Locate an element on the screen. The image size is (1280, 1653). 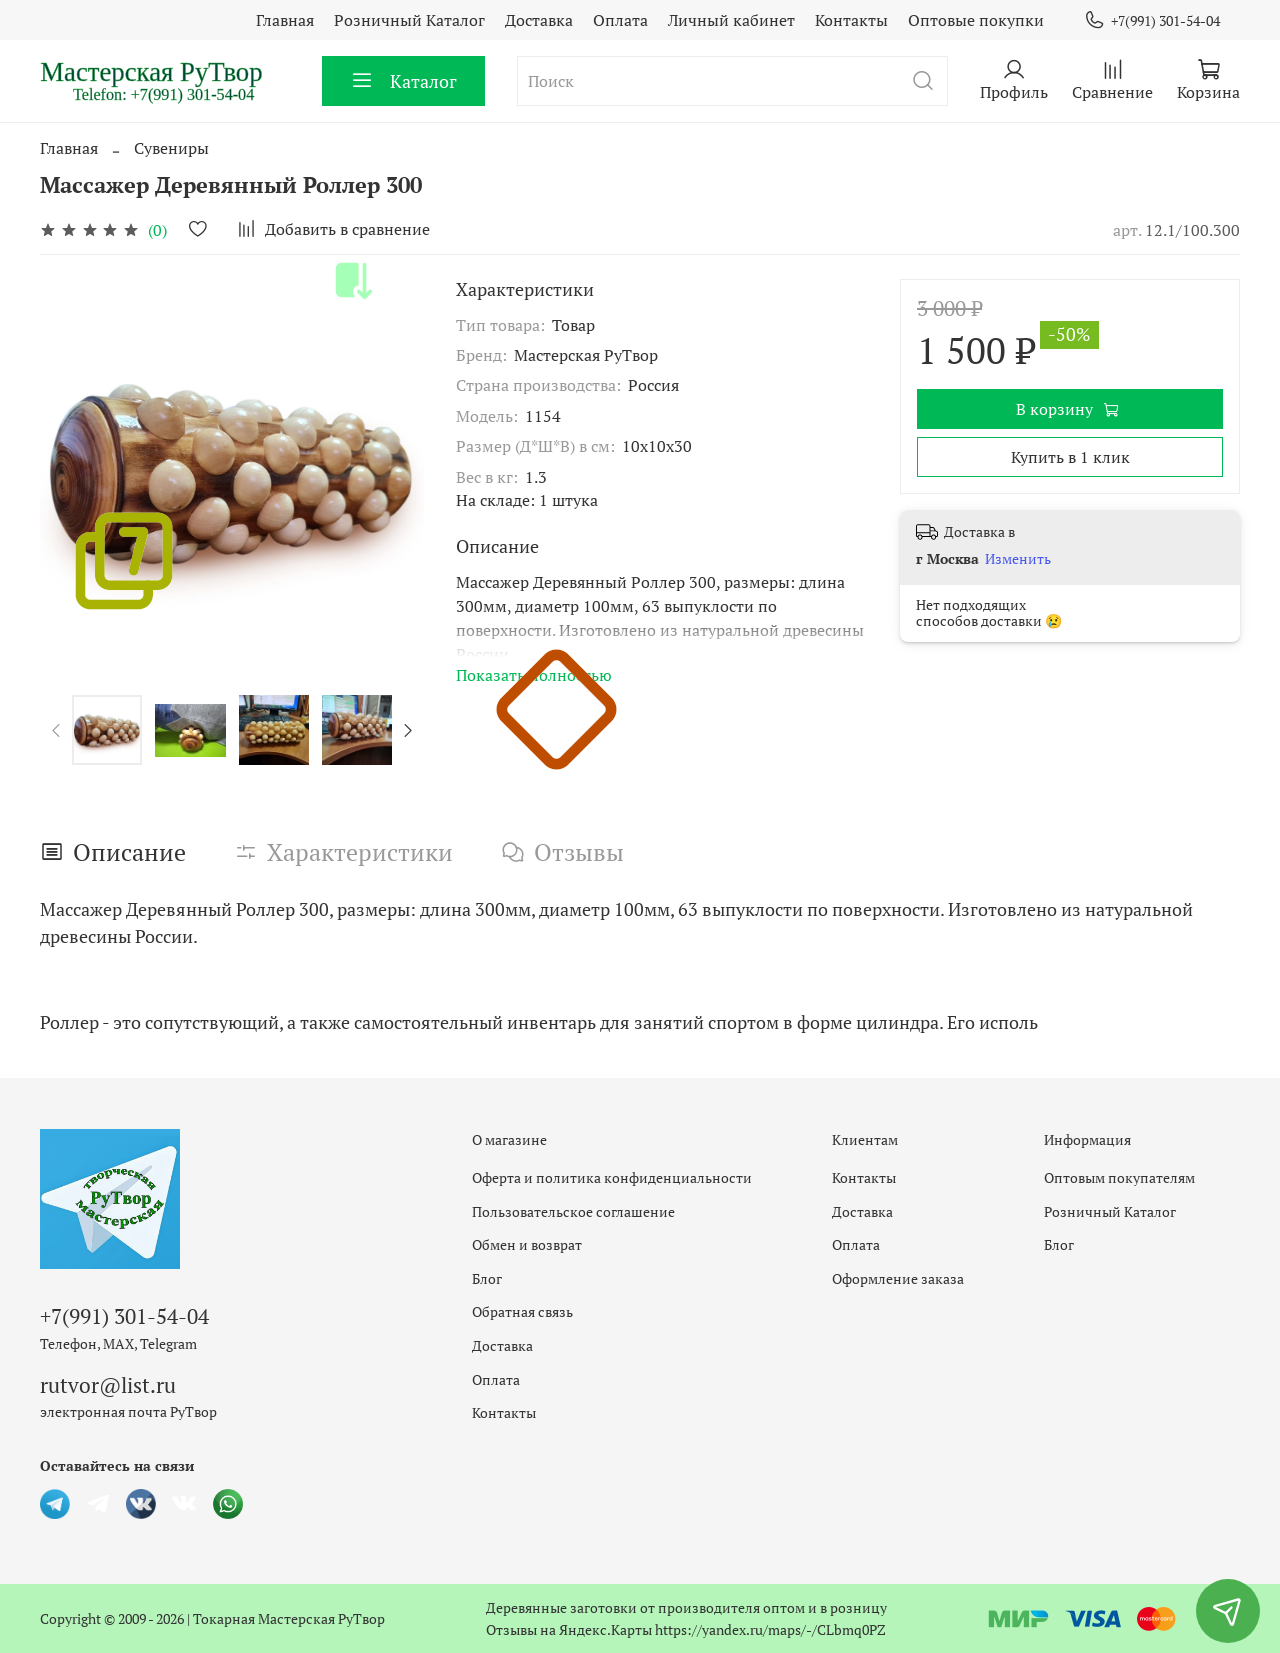
view item 7 in a collection or stack is located at coordinates (124, 561).